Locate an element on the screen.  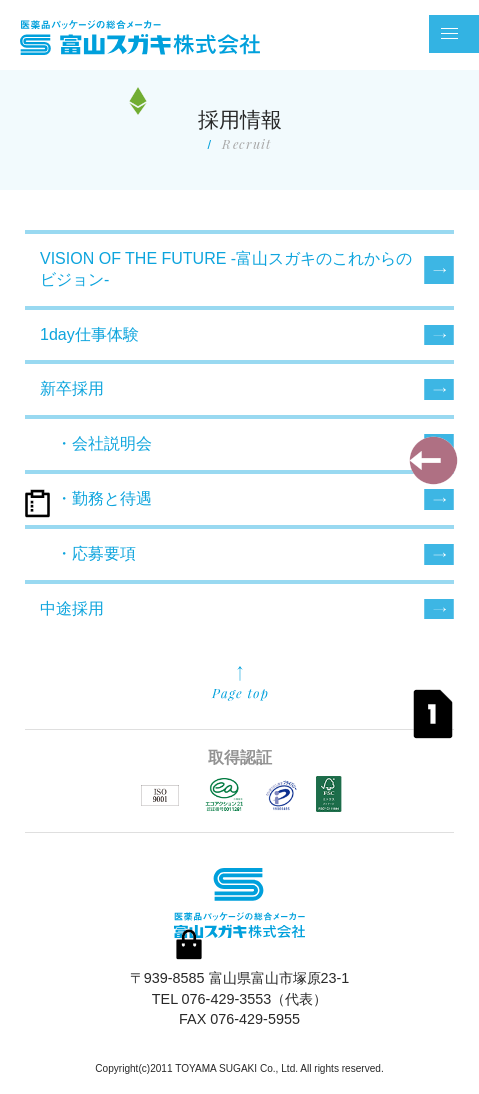
indicates primary SIM card slot (SIM 1) is located at coordinates (433, 714).